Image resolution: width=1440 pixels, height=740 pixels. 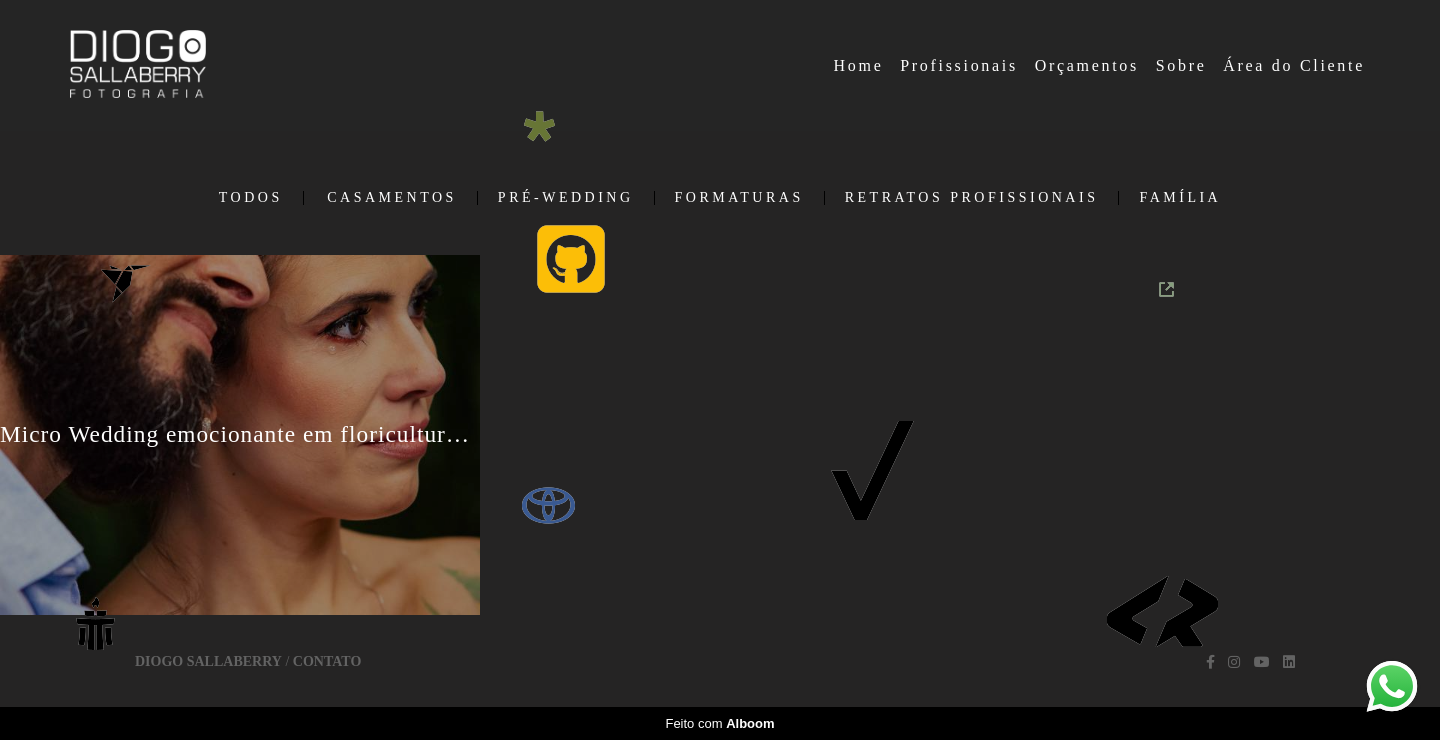 I want to click on view project on github, so click(x=571, y=259).